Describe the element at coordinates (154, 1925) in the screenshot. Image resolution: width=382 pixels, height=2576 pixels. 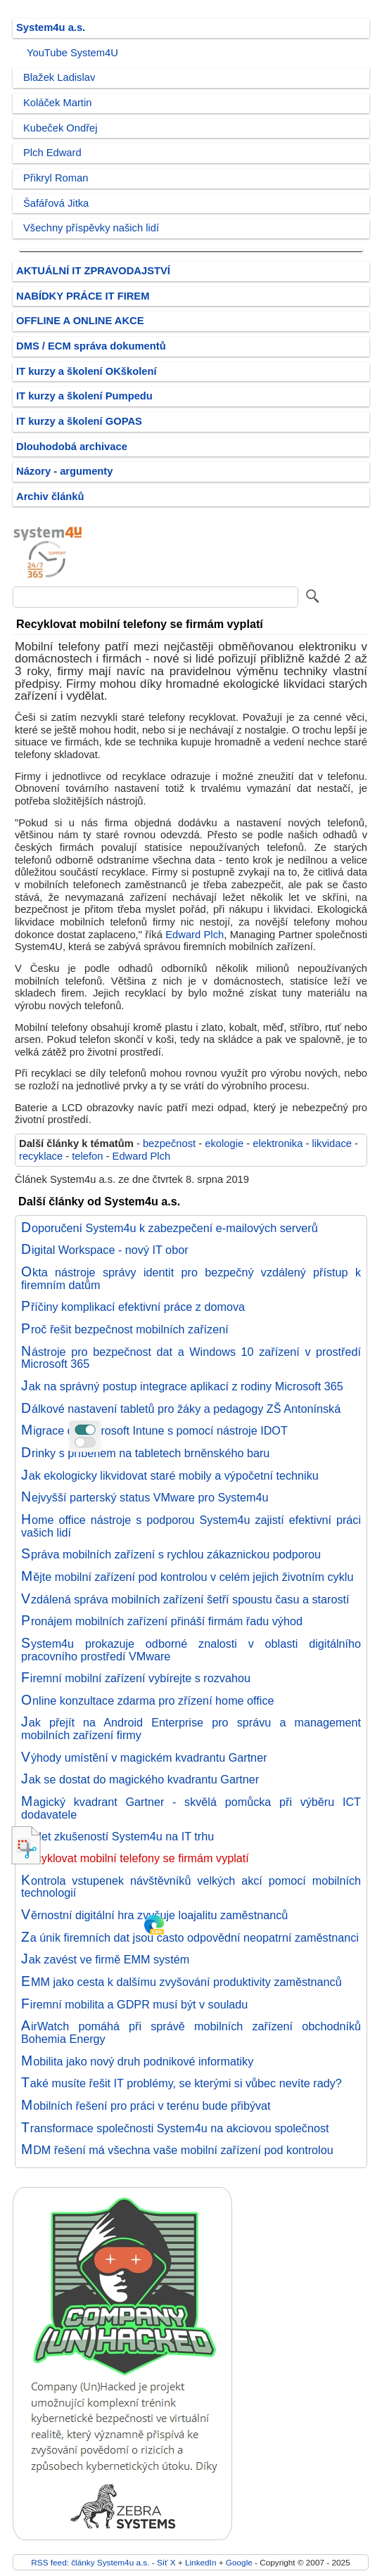
I see `open microsoft edge canary browser` at that location.